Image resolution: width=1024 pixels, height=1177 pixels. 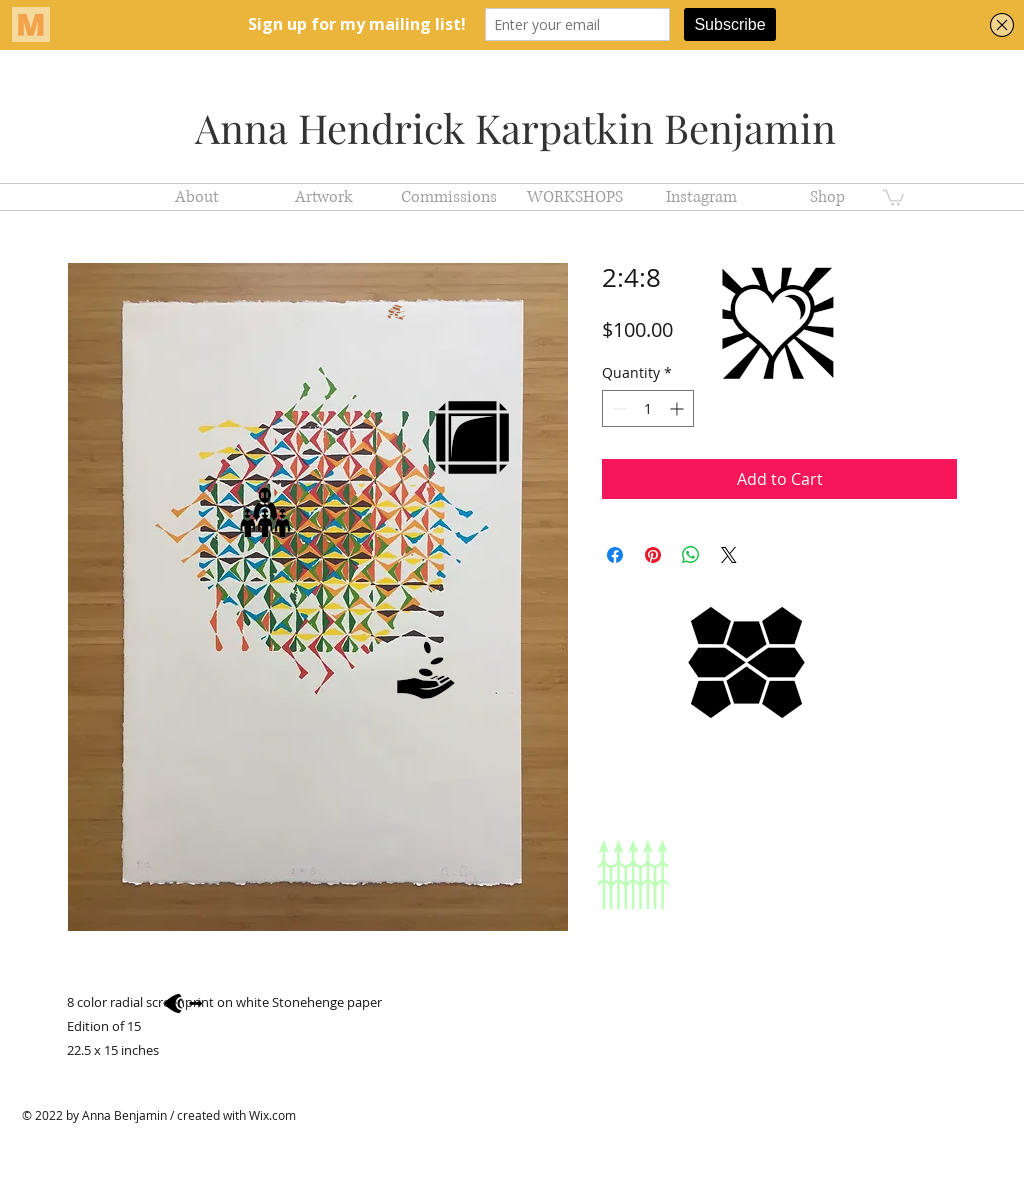 I want to click on indicates an amethyst gem resource or currency, so click(x=472, y=437).